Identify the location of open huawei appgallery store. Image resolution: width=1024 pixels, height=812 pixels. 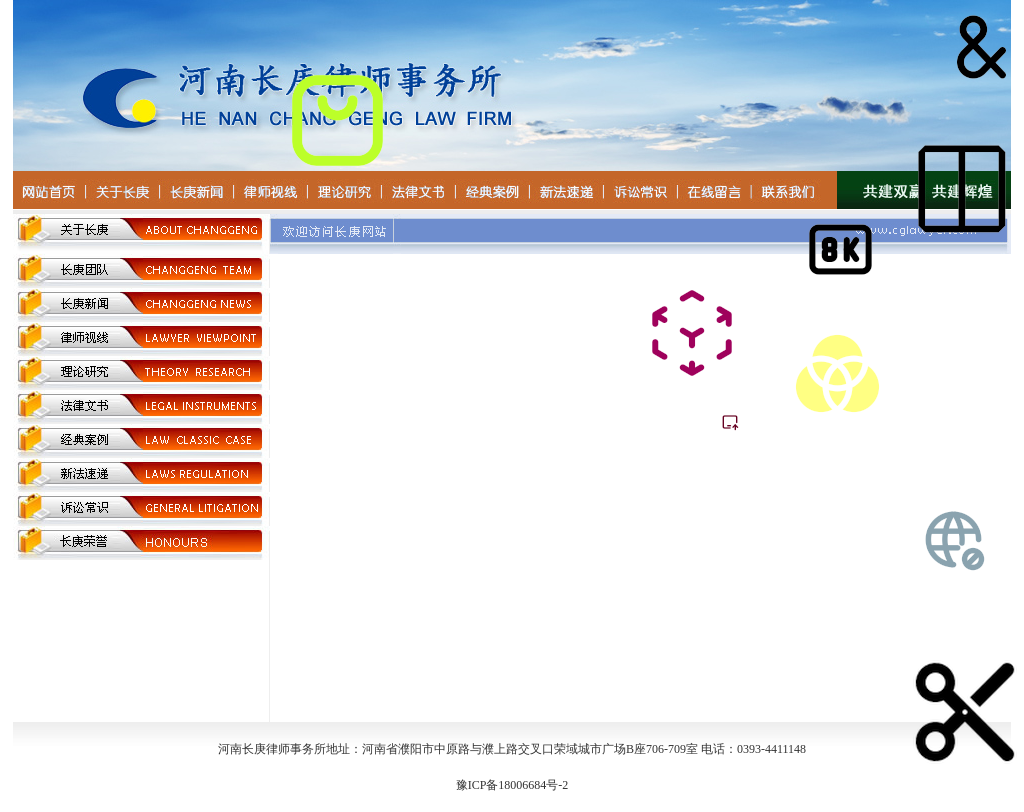
(337, 120).